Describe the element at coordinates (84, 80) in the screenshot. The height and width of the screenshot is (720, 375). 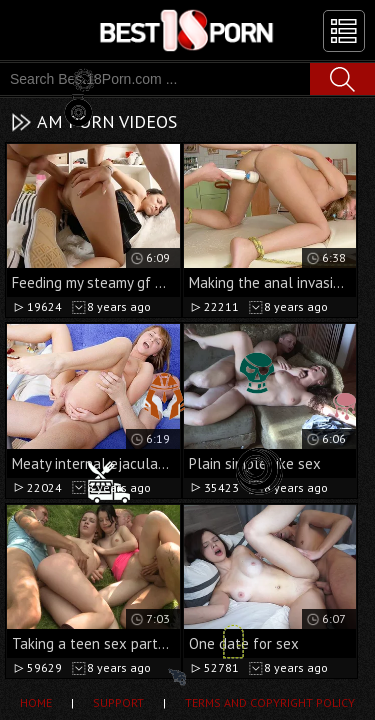
I see `access crafting or workshop settings` at that location.